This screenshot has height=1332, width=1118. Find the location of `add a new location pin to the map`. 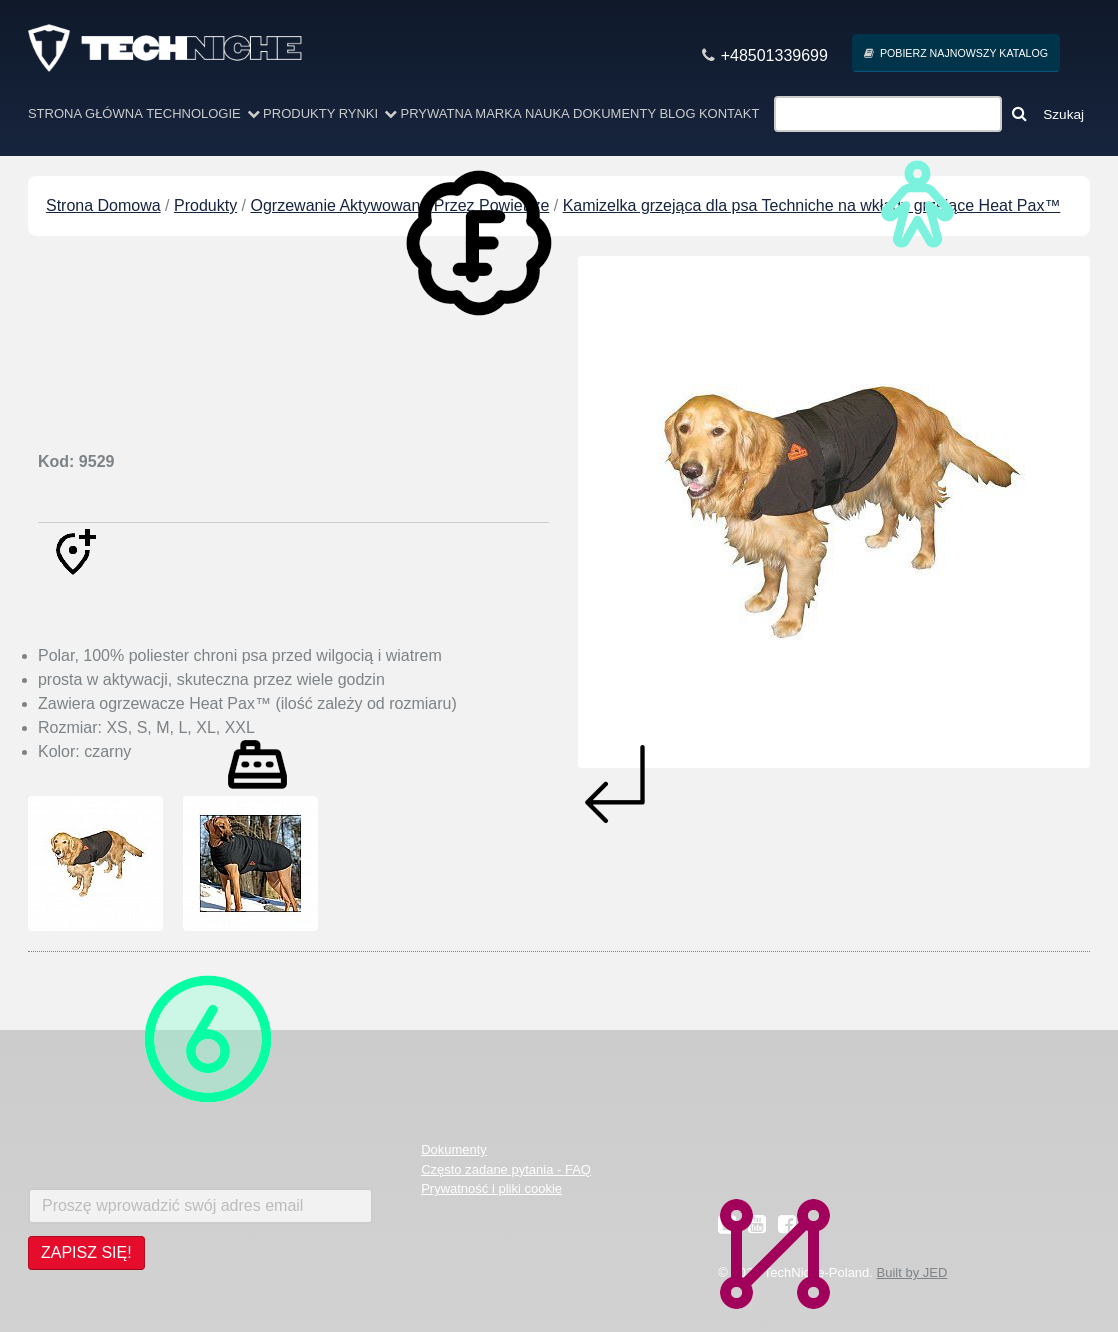

add a new location pin to the map is located at coordinates (73, 552).